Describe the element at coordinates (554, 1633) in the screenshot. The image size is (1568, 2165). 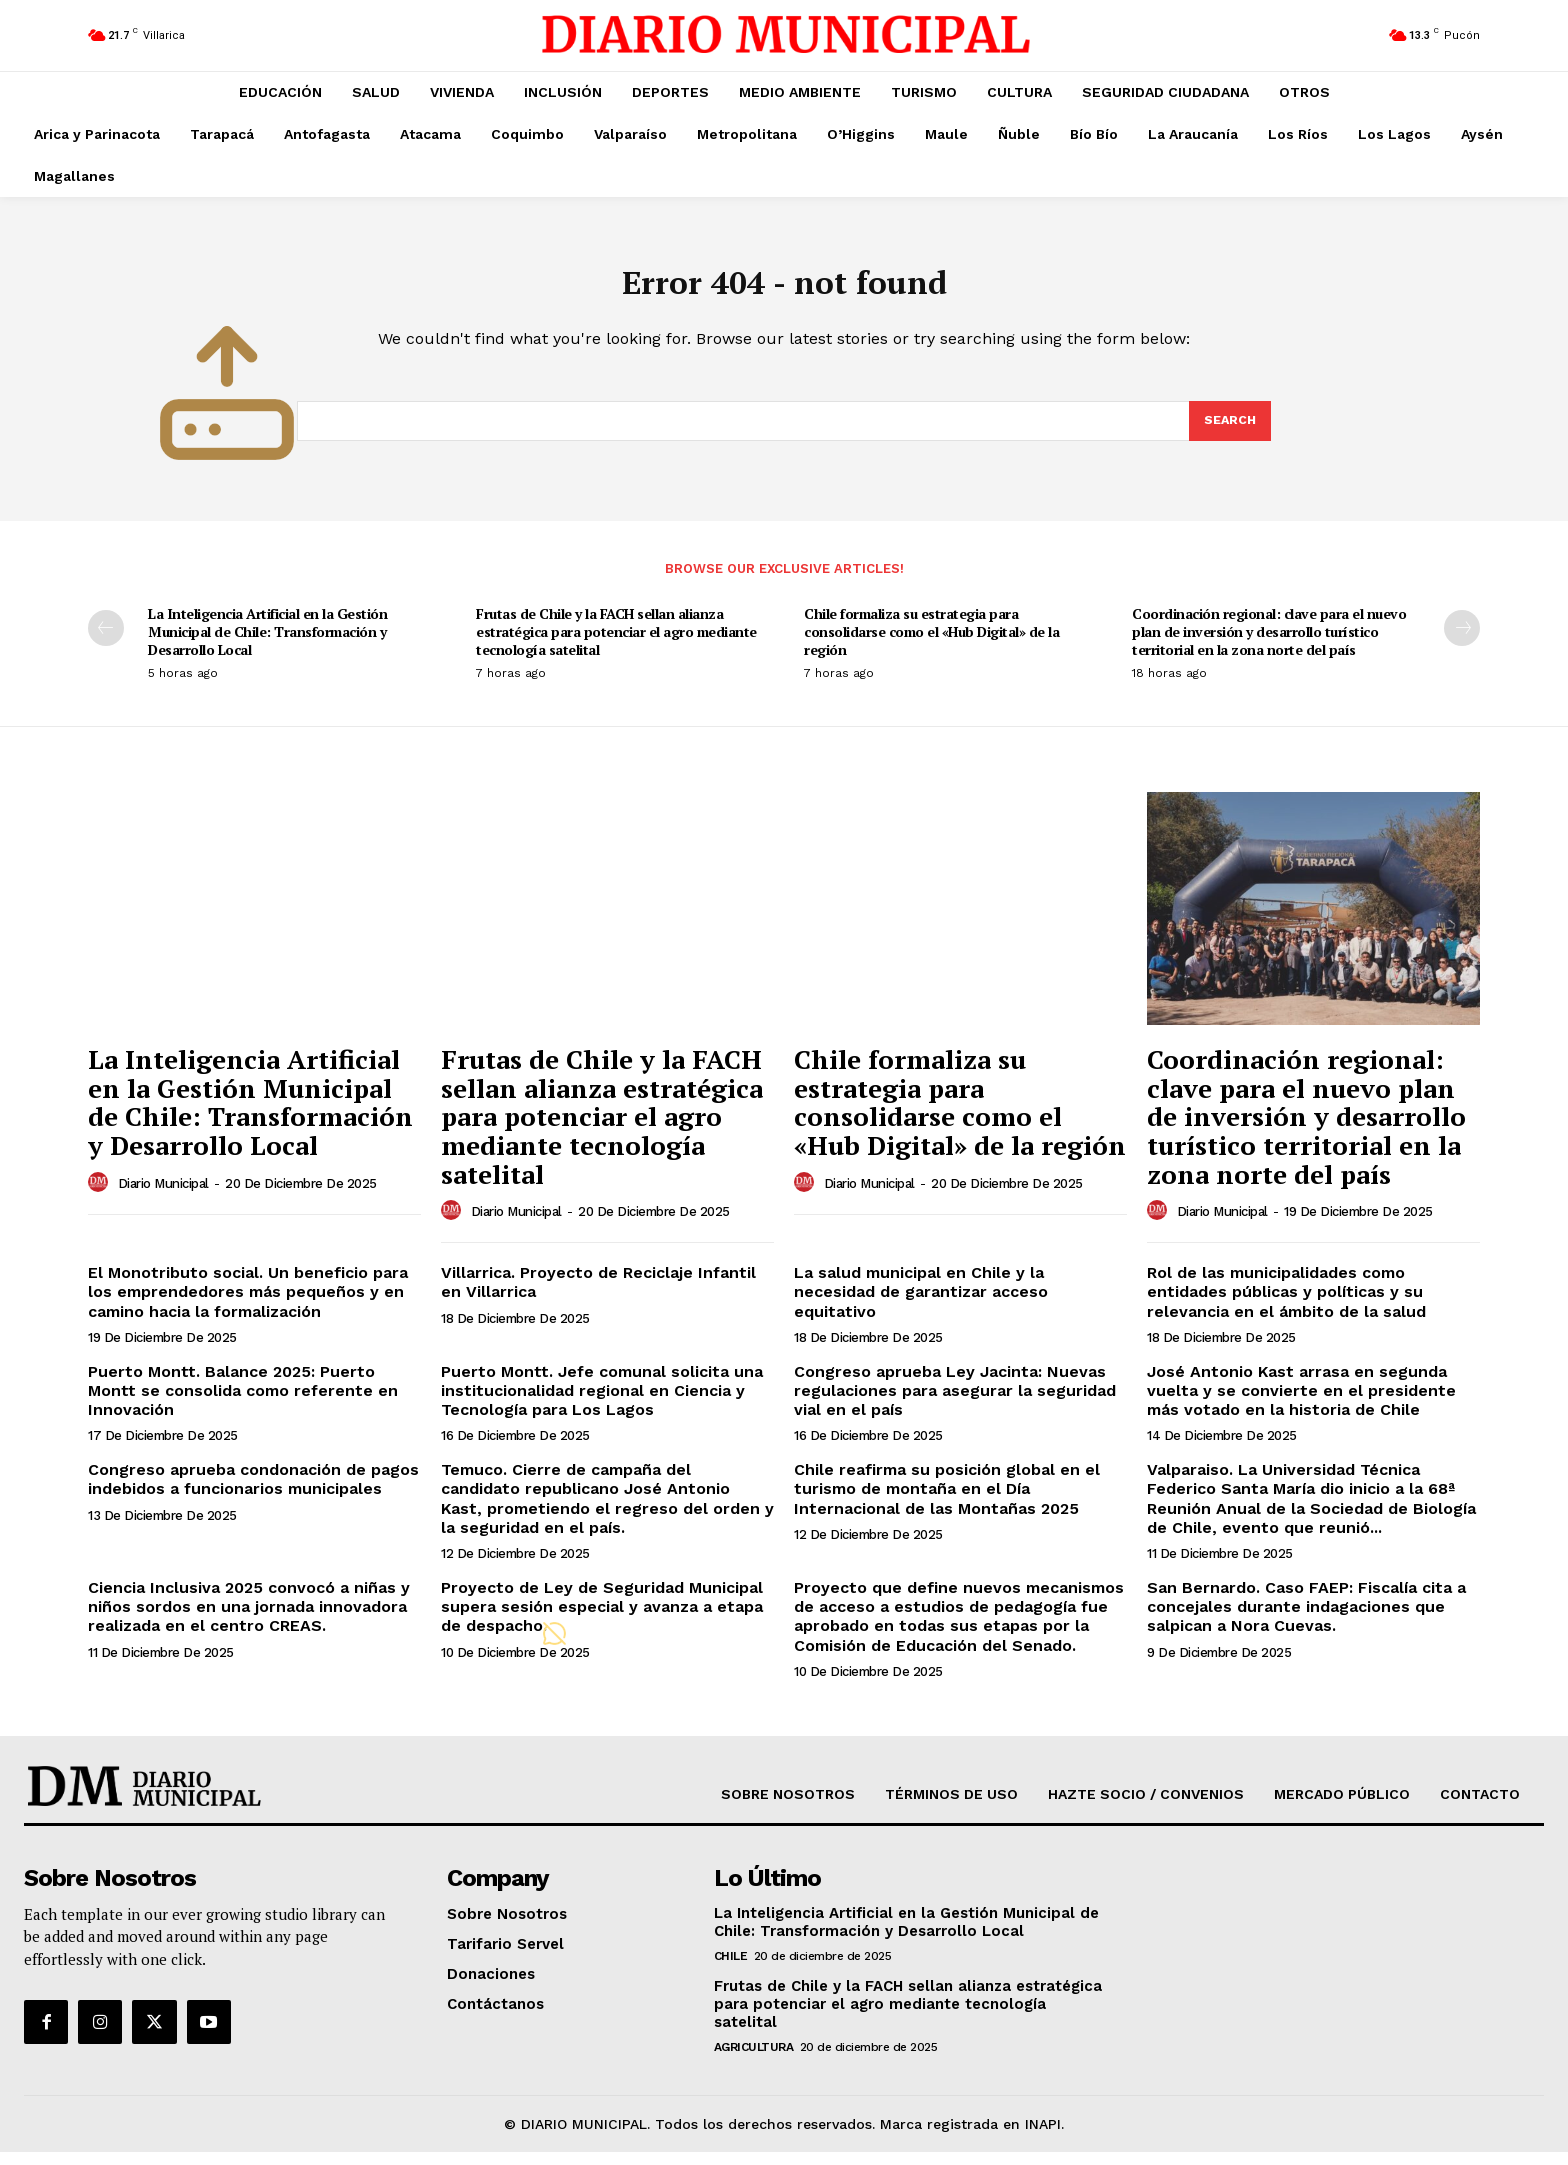
I see `mute or disable chat notifications` at that location.